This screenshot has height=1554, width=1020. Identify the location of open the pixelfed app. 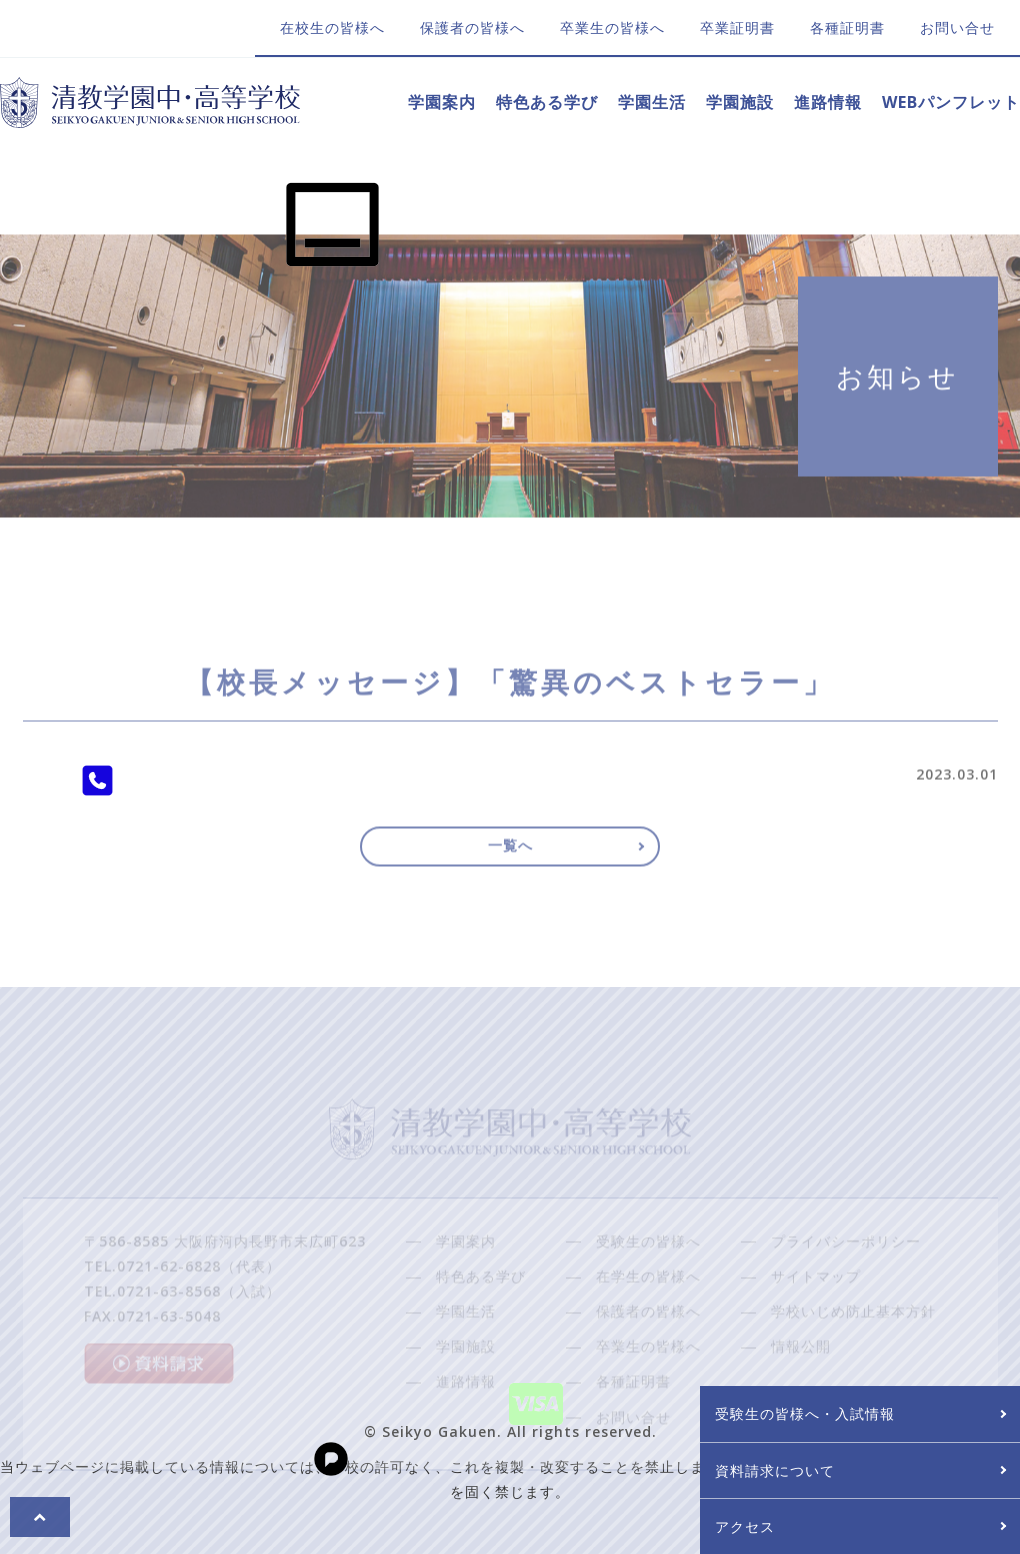
(331, 1459).